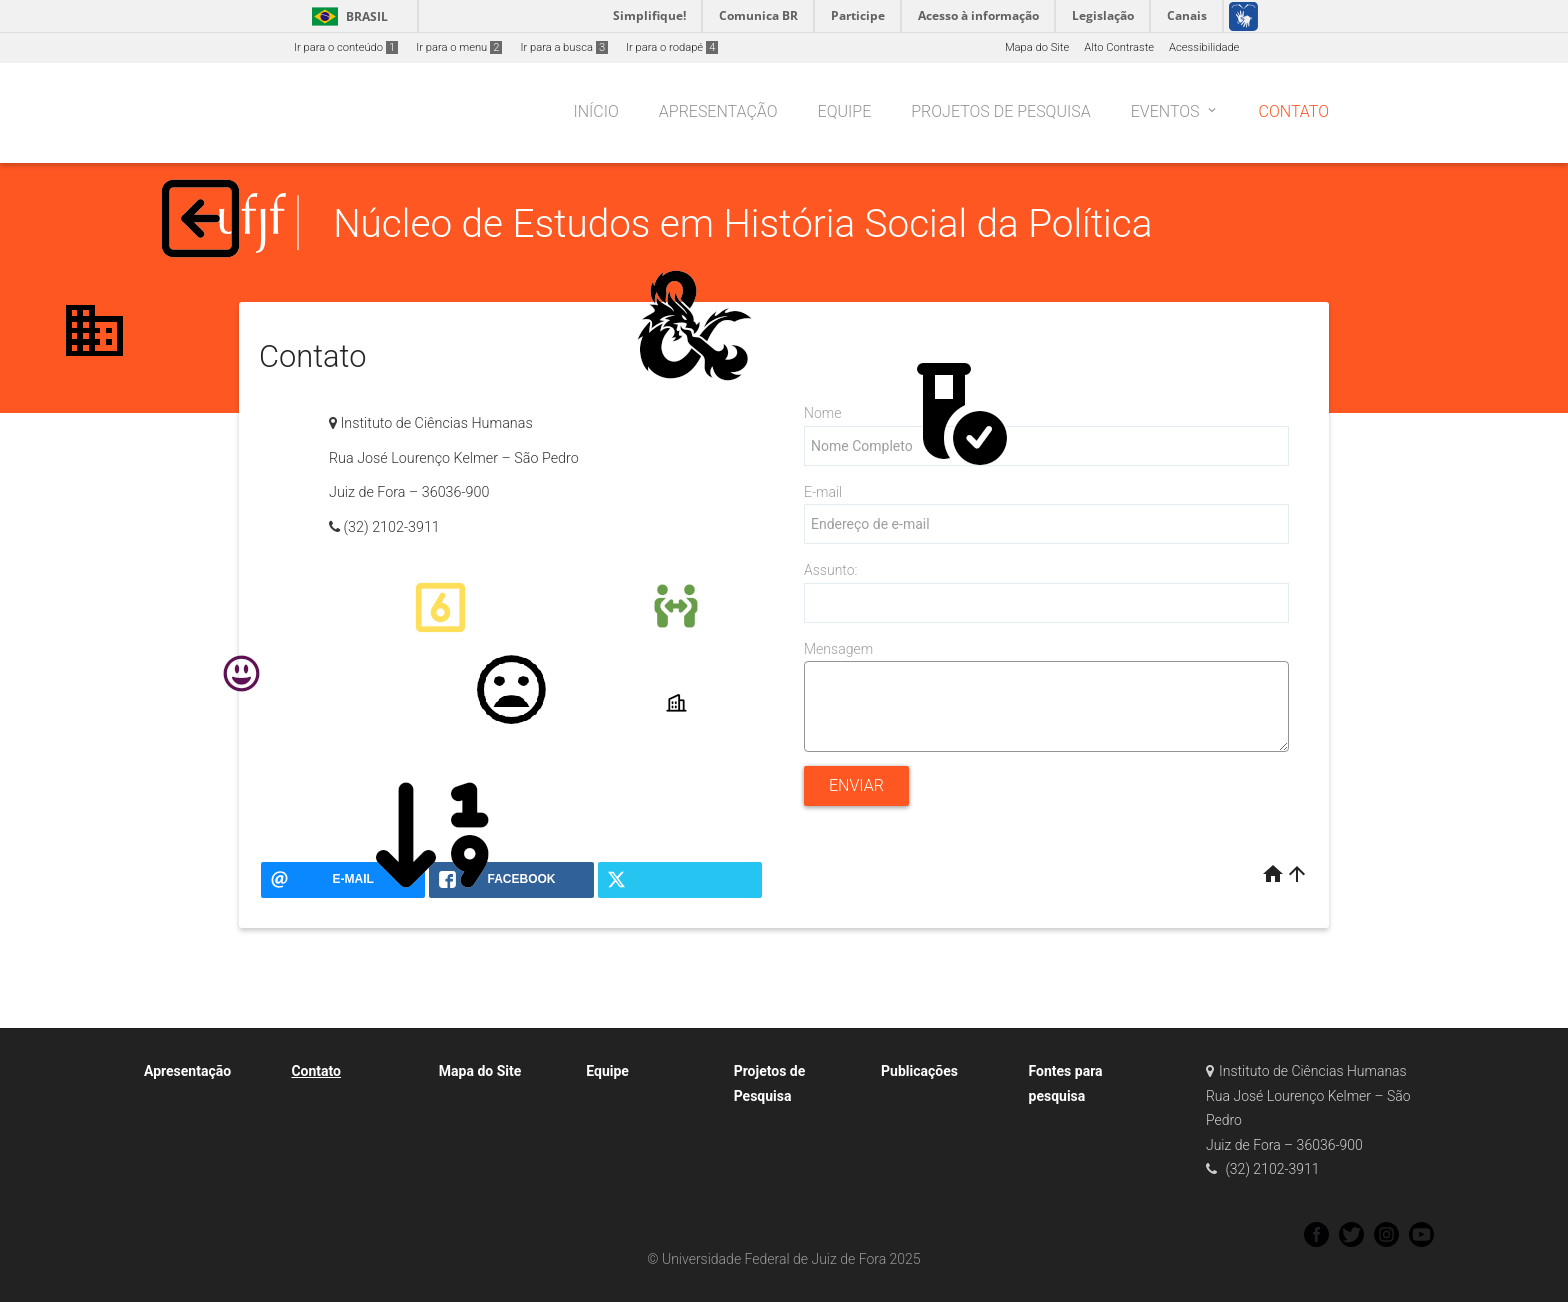 This screenshot has width=1568, height=1302. I want to click on rate your experience as negative, so click(511, 689).